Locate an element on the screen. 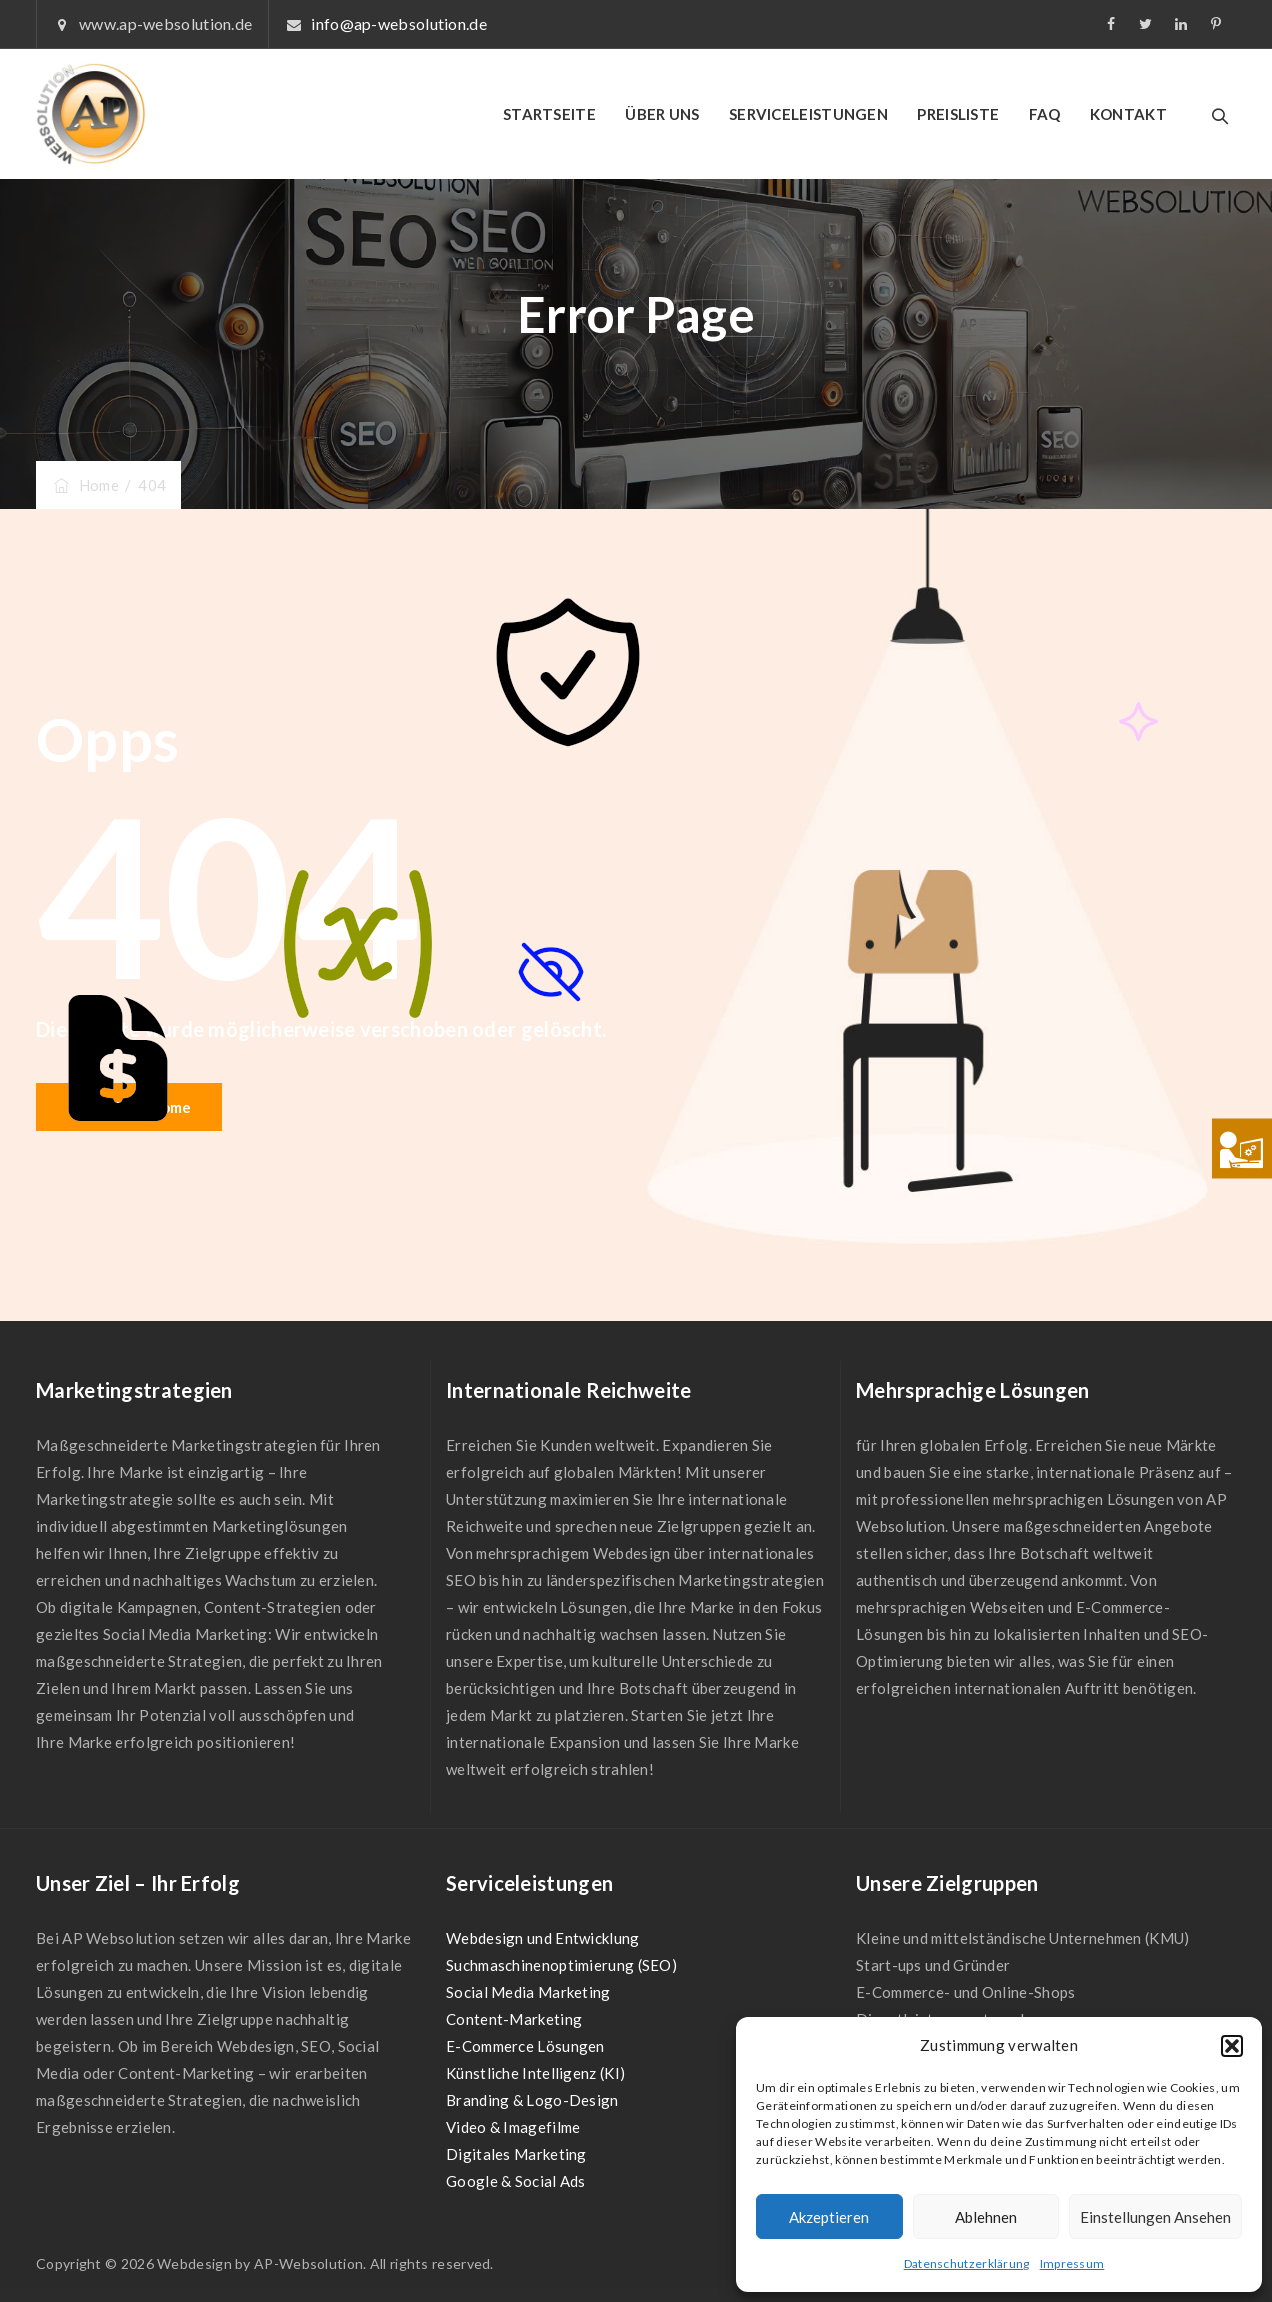 The image size is (1272, 2302). indicates AI-generated or enhanced content is located at coordinates (1138, 721).